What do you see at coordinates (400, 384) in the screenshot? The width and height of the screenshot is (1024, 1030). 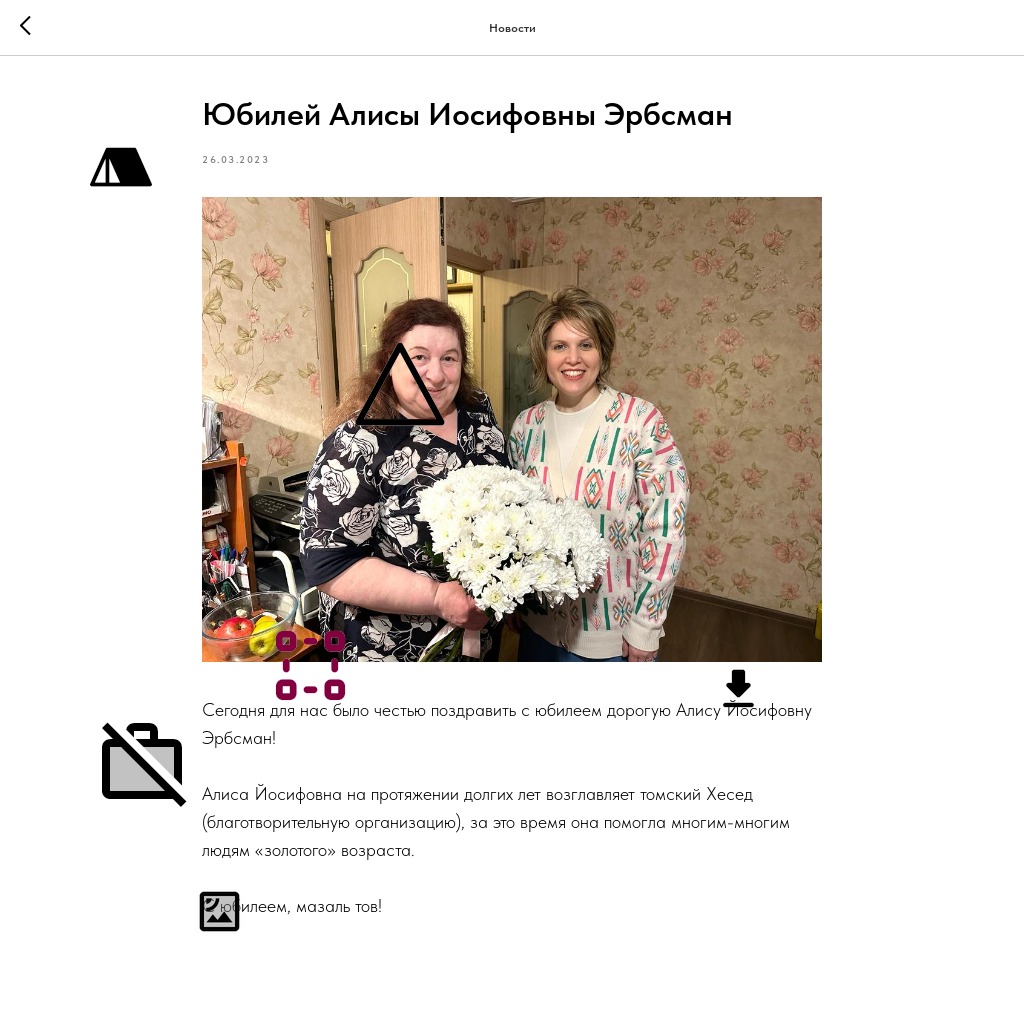 I see `indicates a warning or caution state` at bounding box center [400, 384].